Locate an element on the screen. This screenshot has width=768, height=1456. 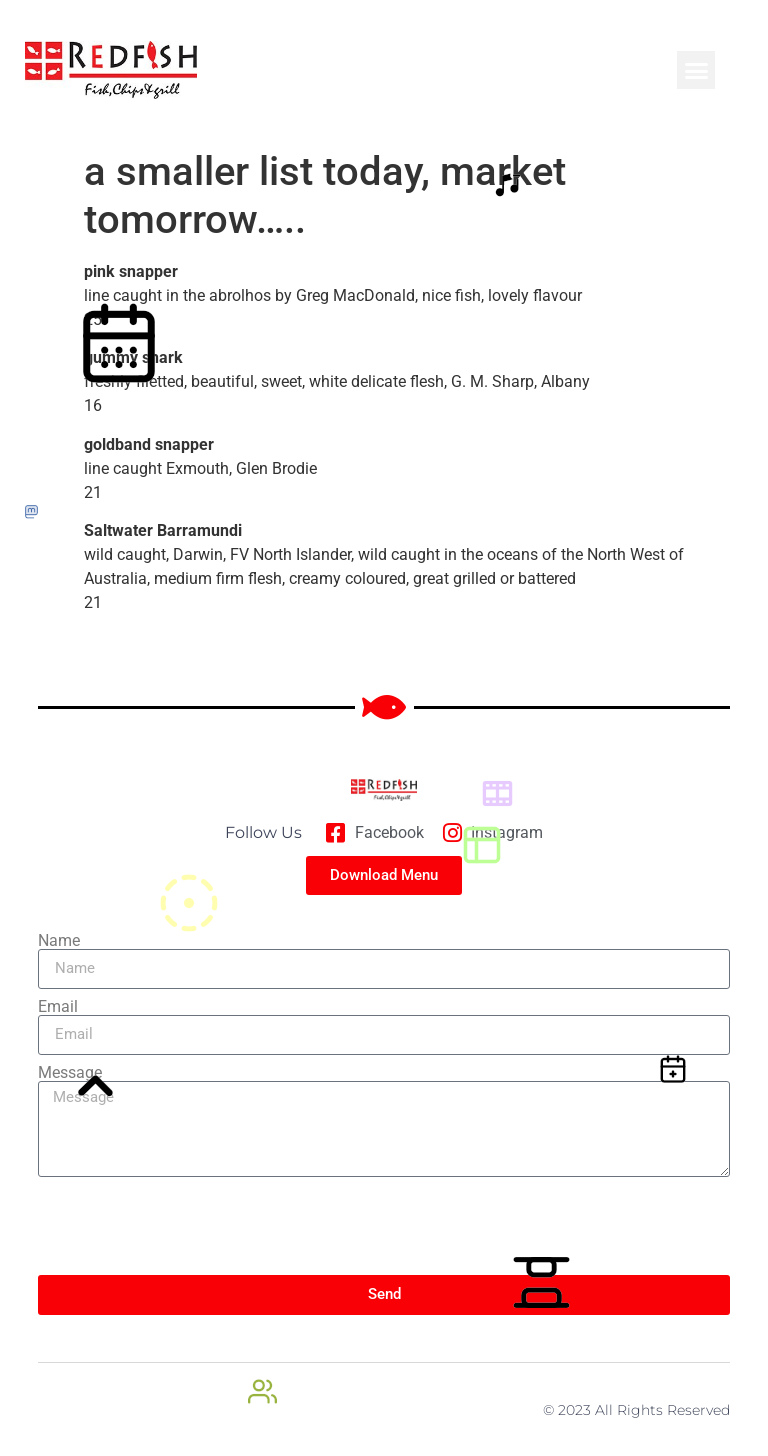
remove a song from playlist is located at coordinates (508, 184).